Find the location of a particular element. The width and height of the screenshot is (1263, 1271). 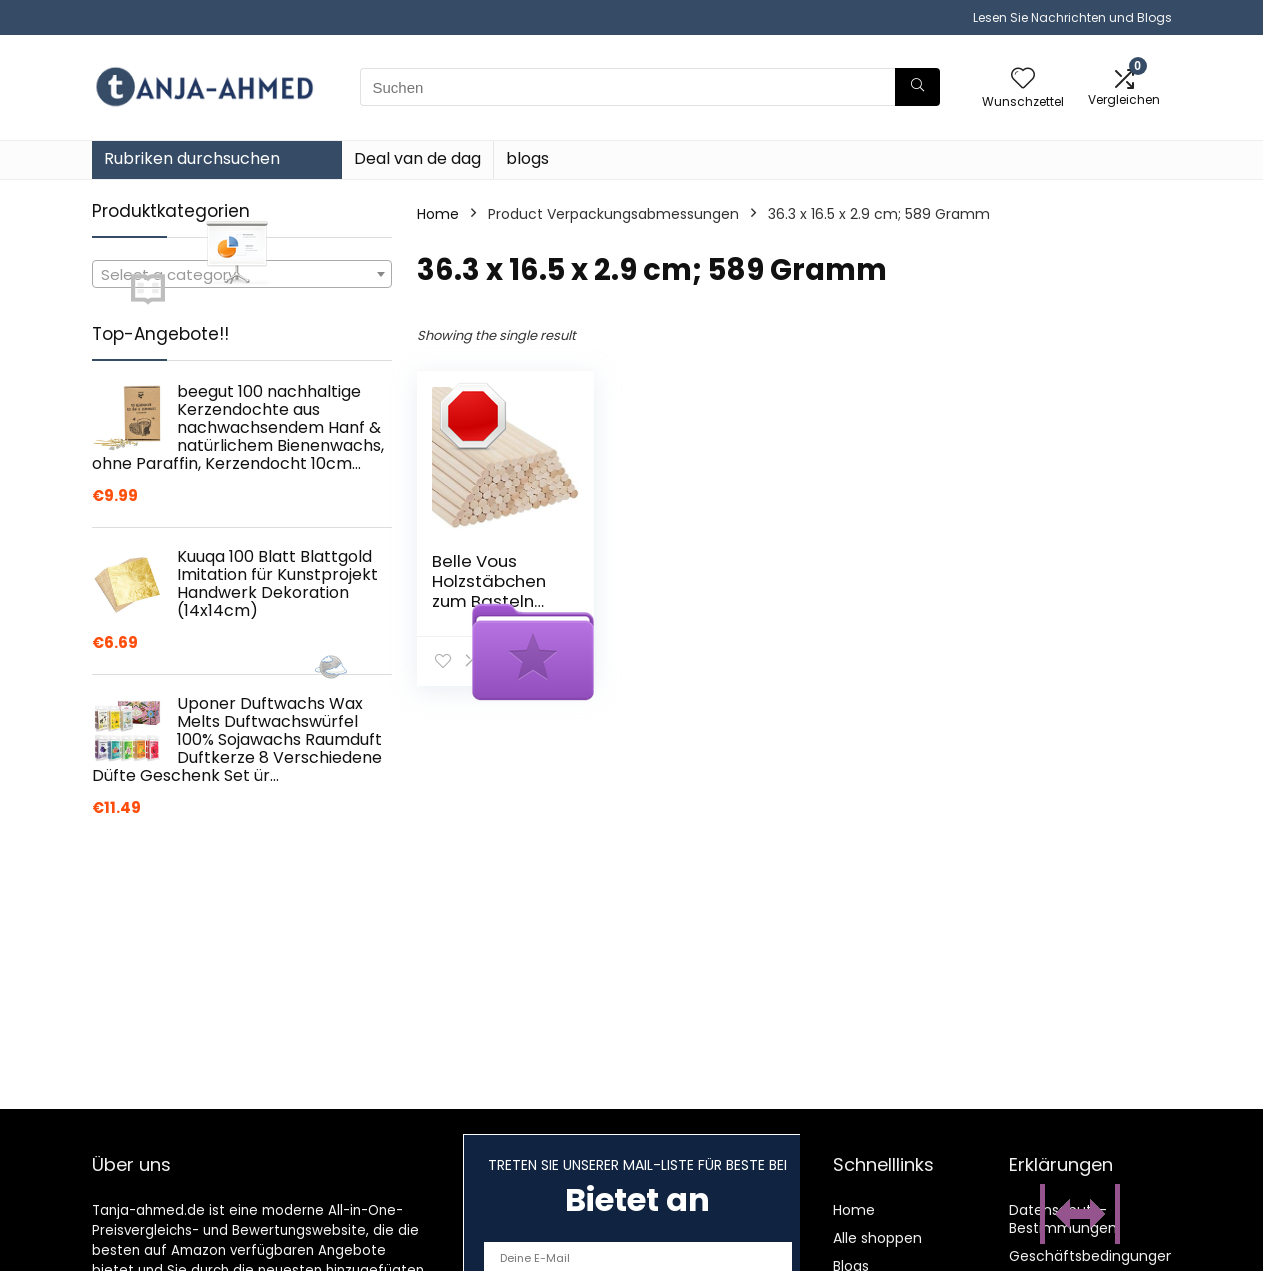

switch to dual-page or side-by-side view is located at coordinates (148, 289).